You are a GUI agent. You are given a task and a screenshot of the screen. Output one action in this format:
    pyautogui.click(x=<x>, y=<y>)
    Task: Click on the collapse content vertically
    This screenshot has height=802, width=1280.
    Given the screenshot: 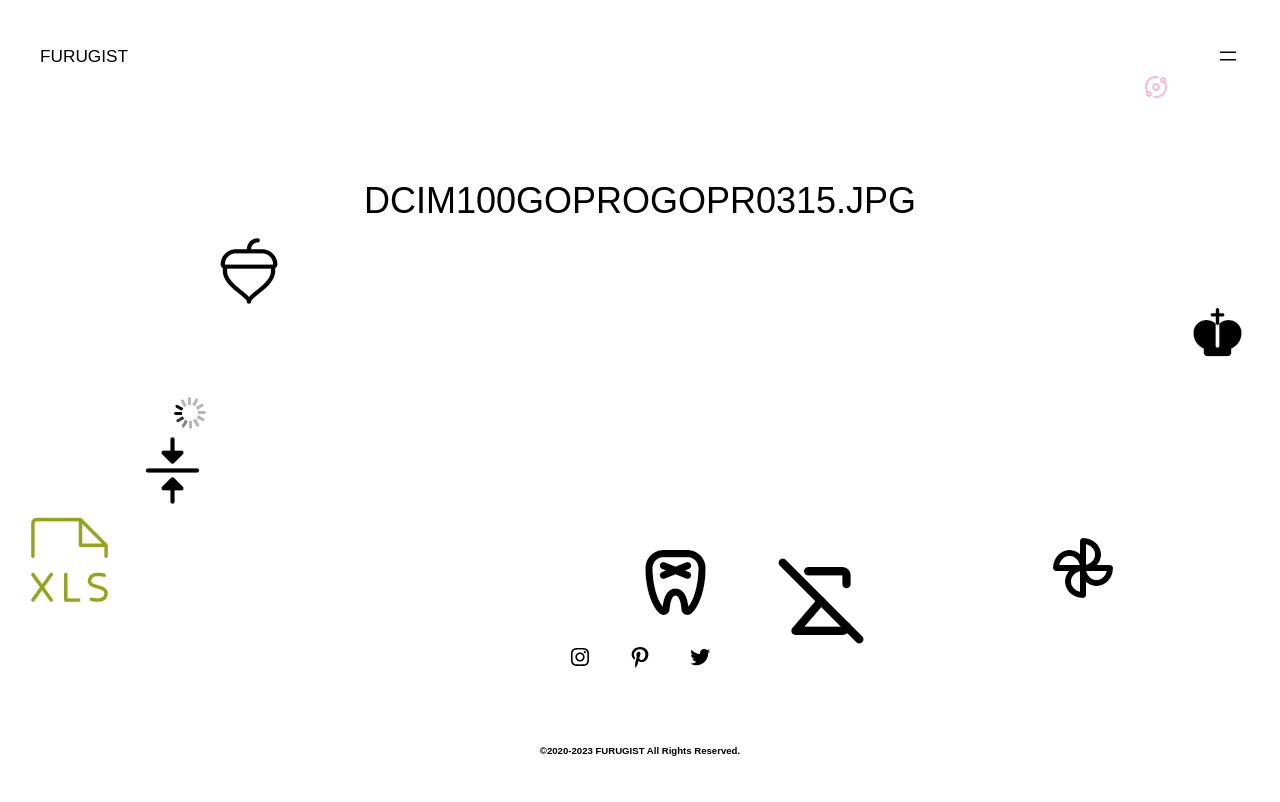 What is the action you would take?
    pyautogui.click(x=172, y=470)
    